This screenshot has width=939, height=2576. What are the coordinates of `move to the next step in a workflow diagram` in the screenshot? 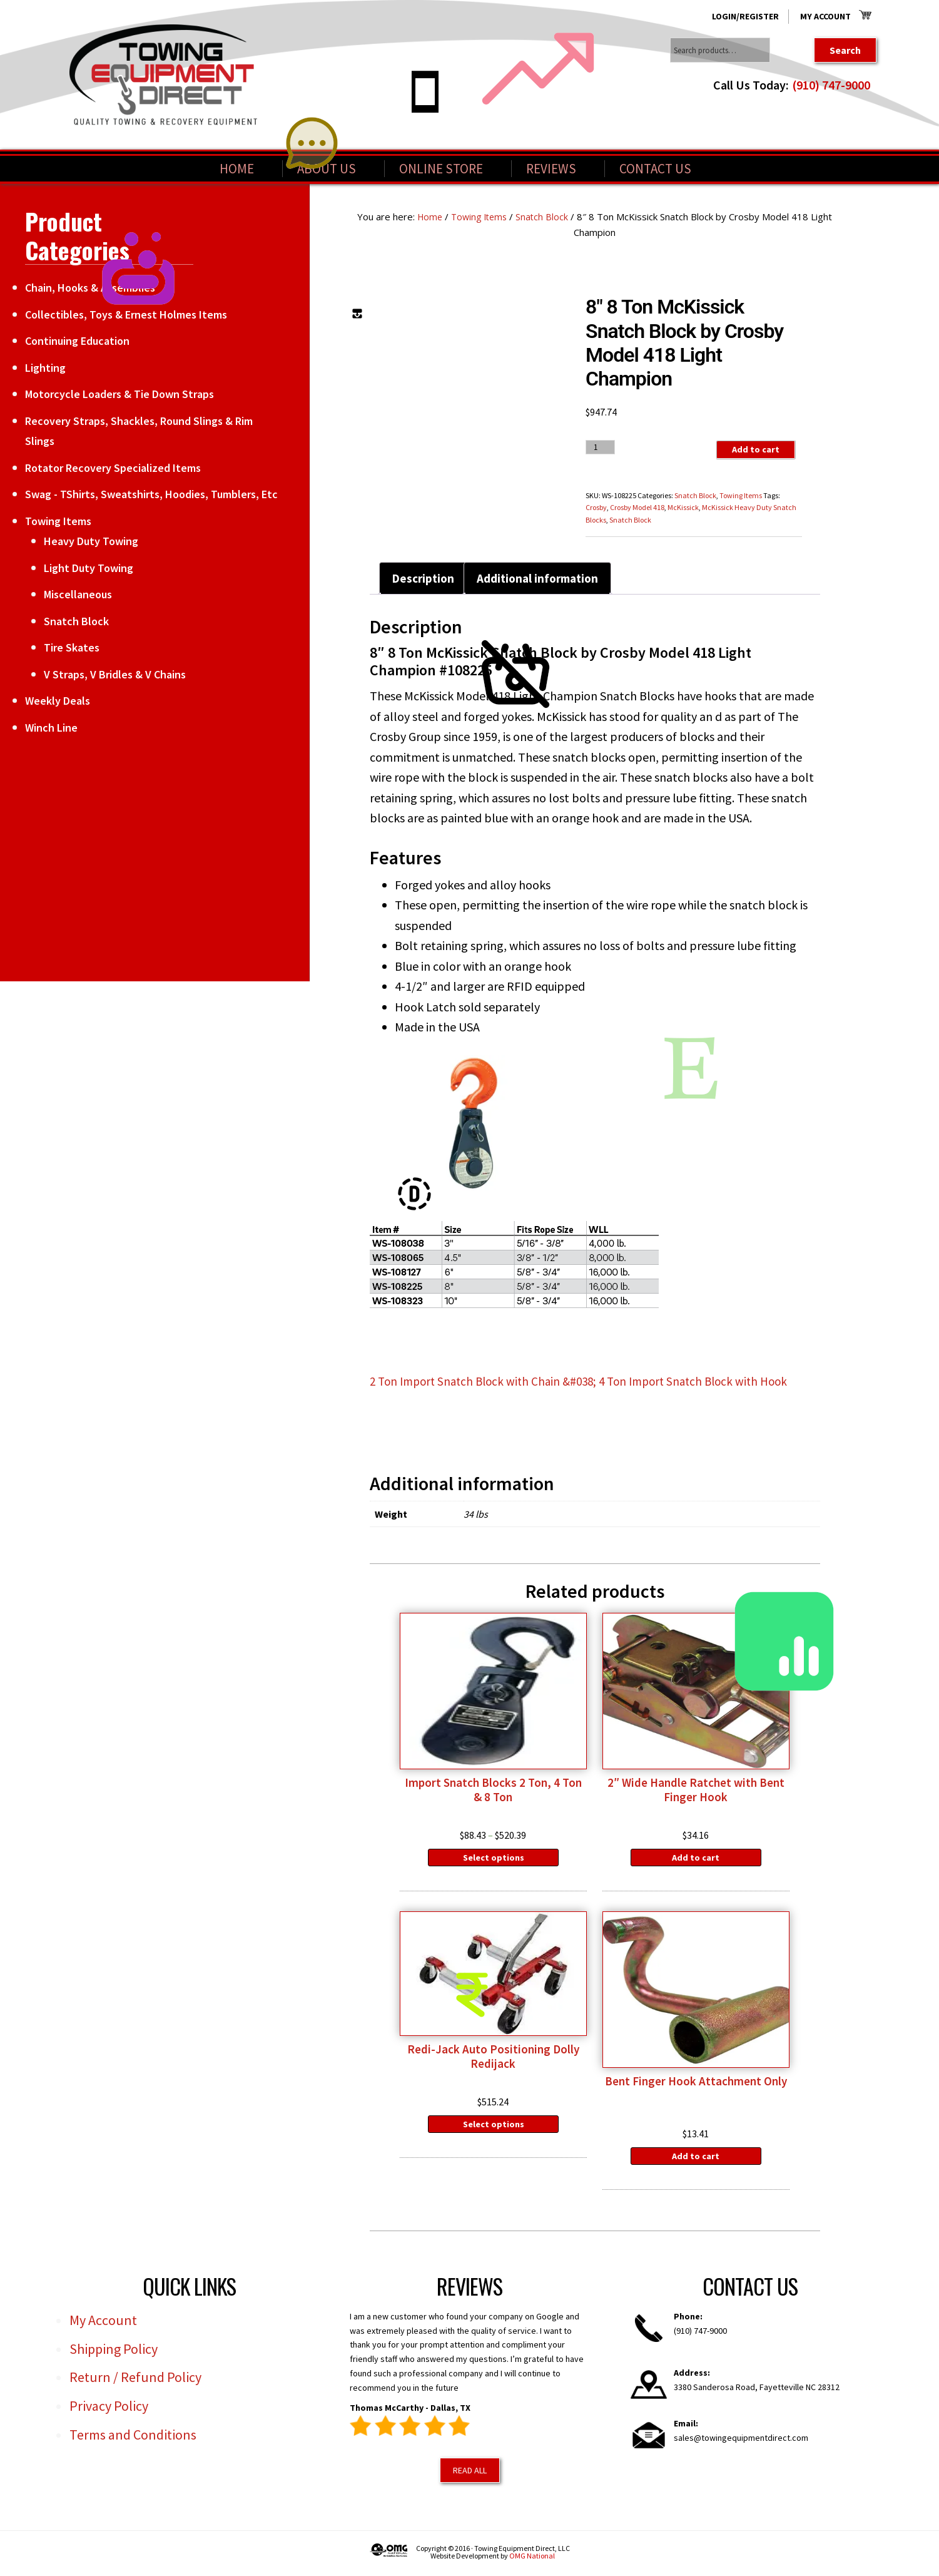 It's located at (357, 314).